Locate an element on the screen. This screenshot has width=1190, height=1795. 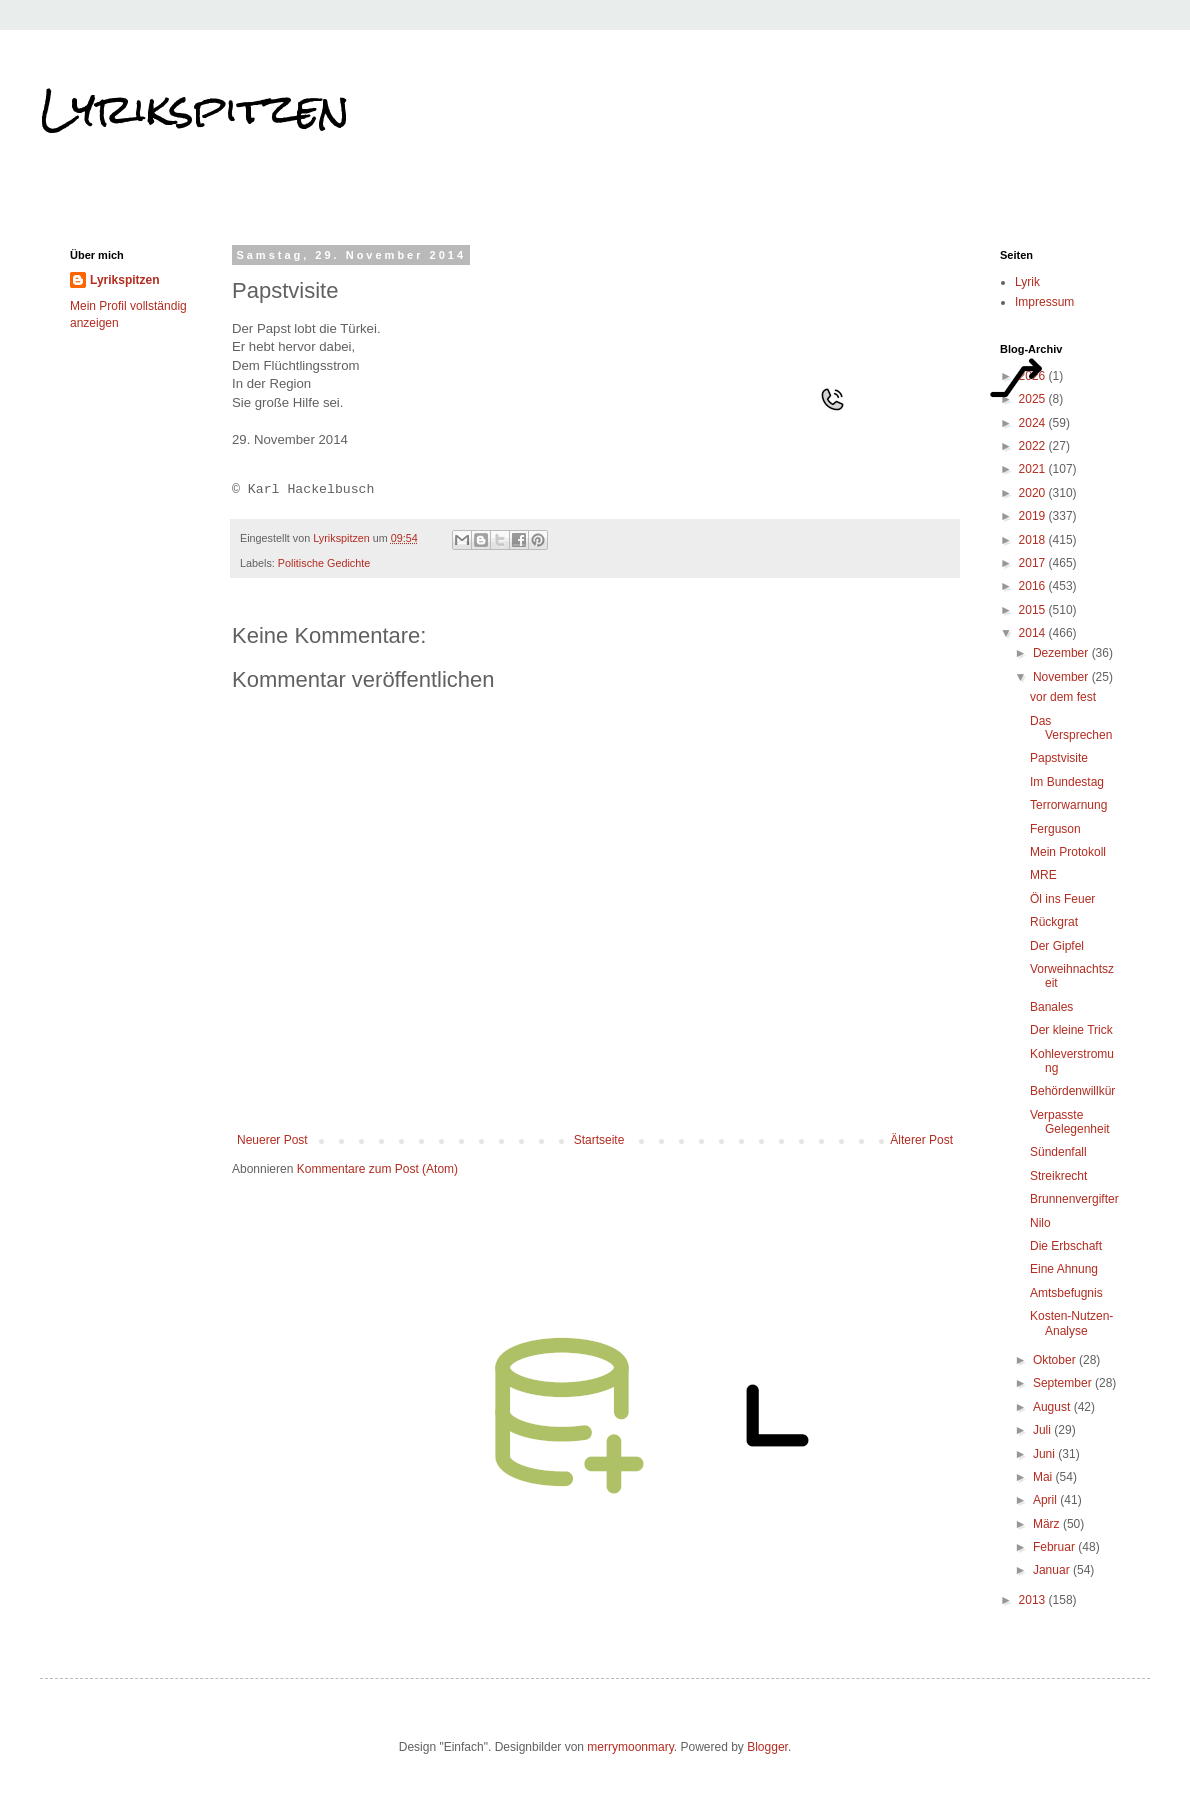
add a new database is located at coordinates (562, 1412).